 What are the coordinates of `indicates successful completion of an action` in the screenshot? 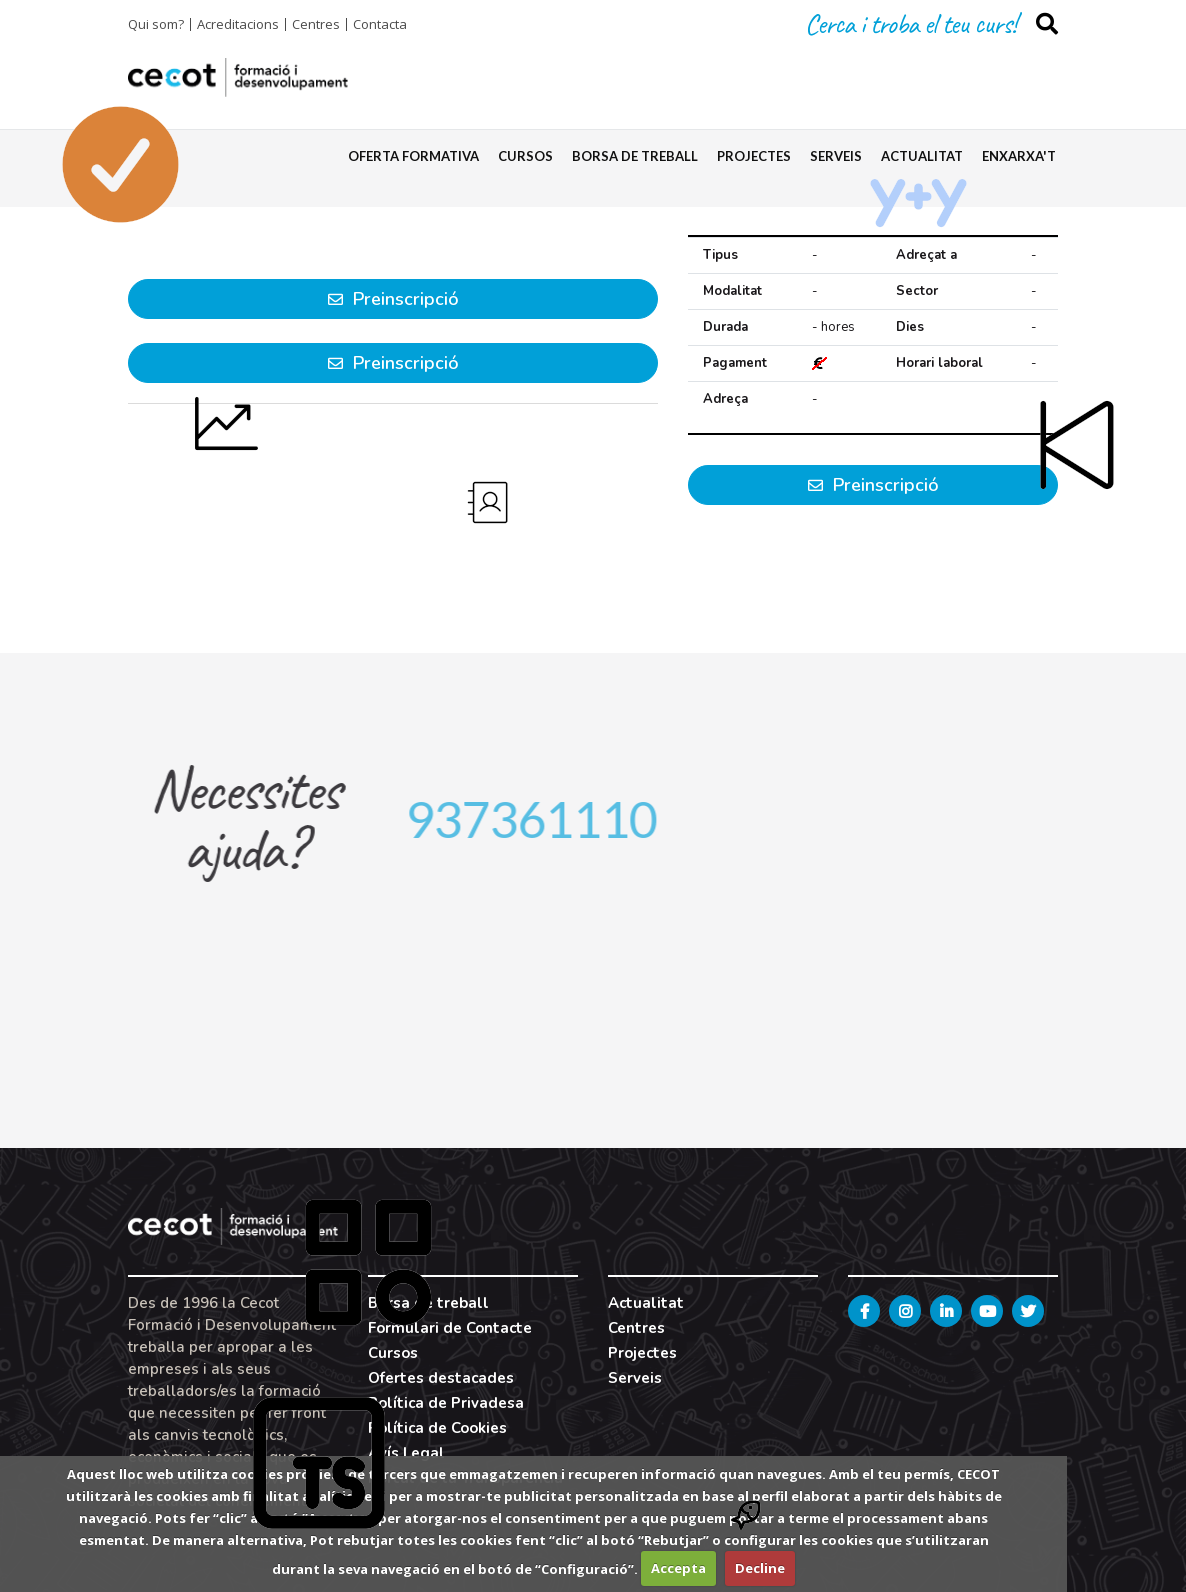 It's located at (120, 164).